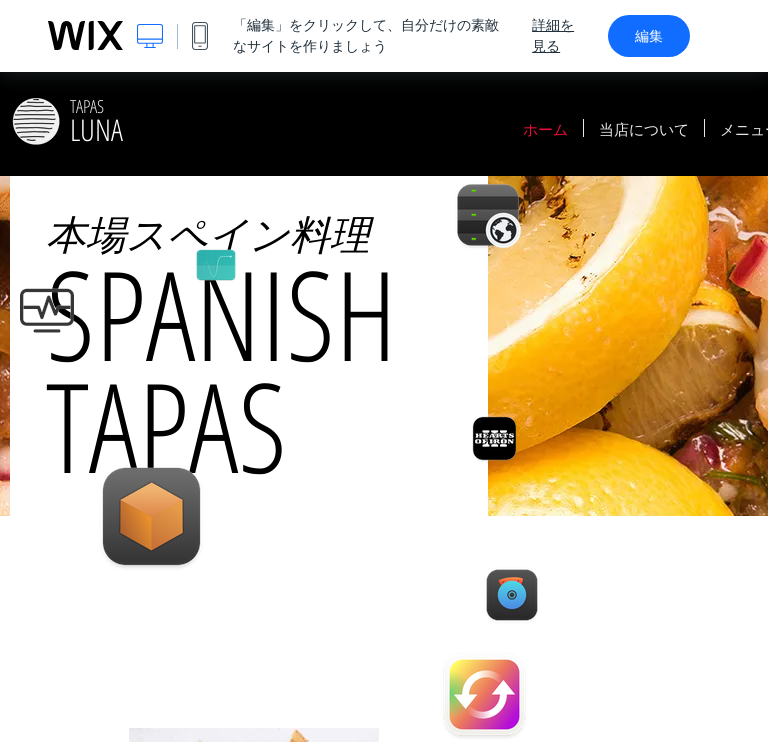  Describe the element at coordinates (47, 309) in the screenshot. I see `access device diagnostics and system health` at that location.